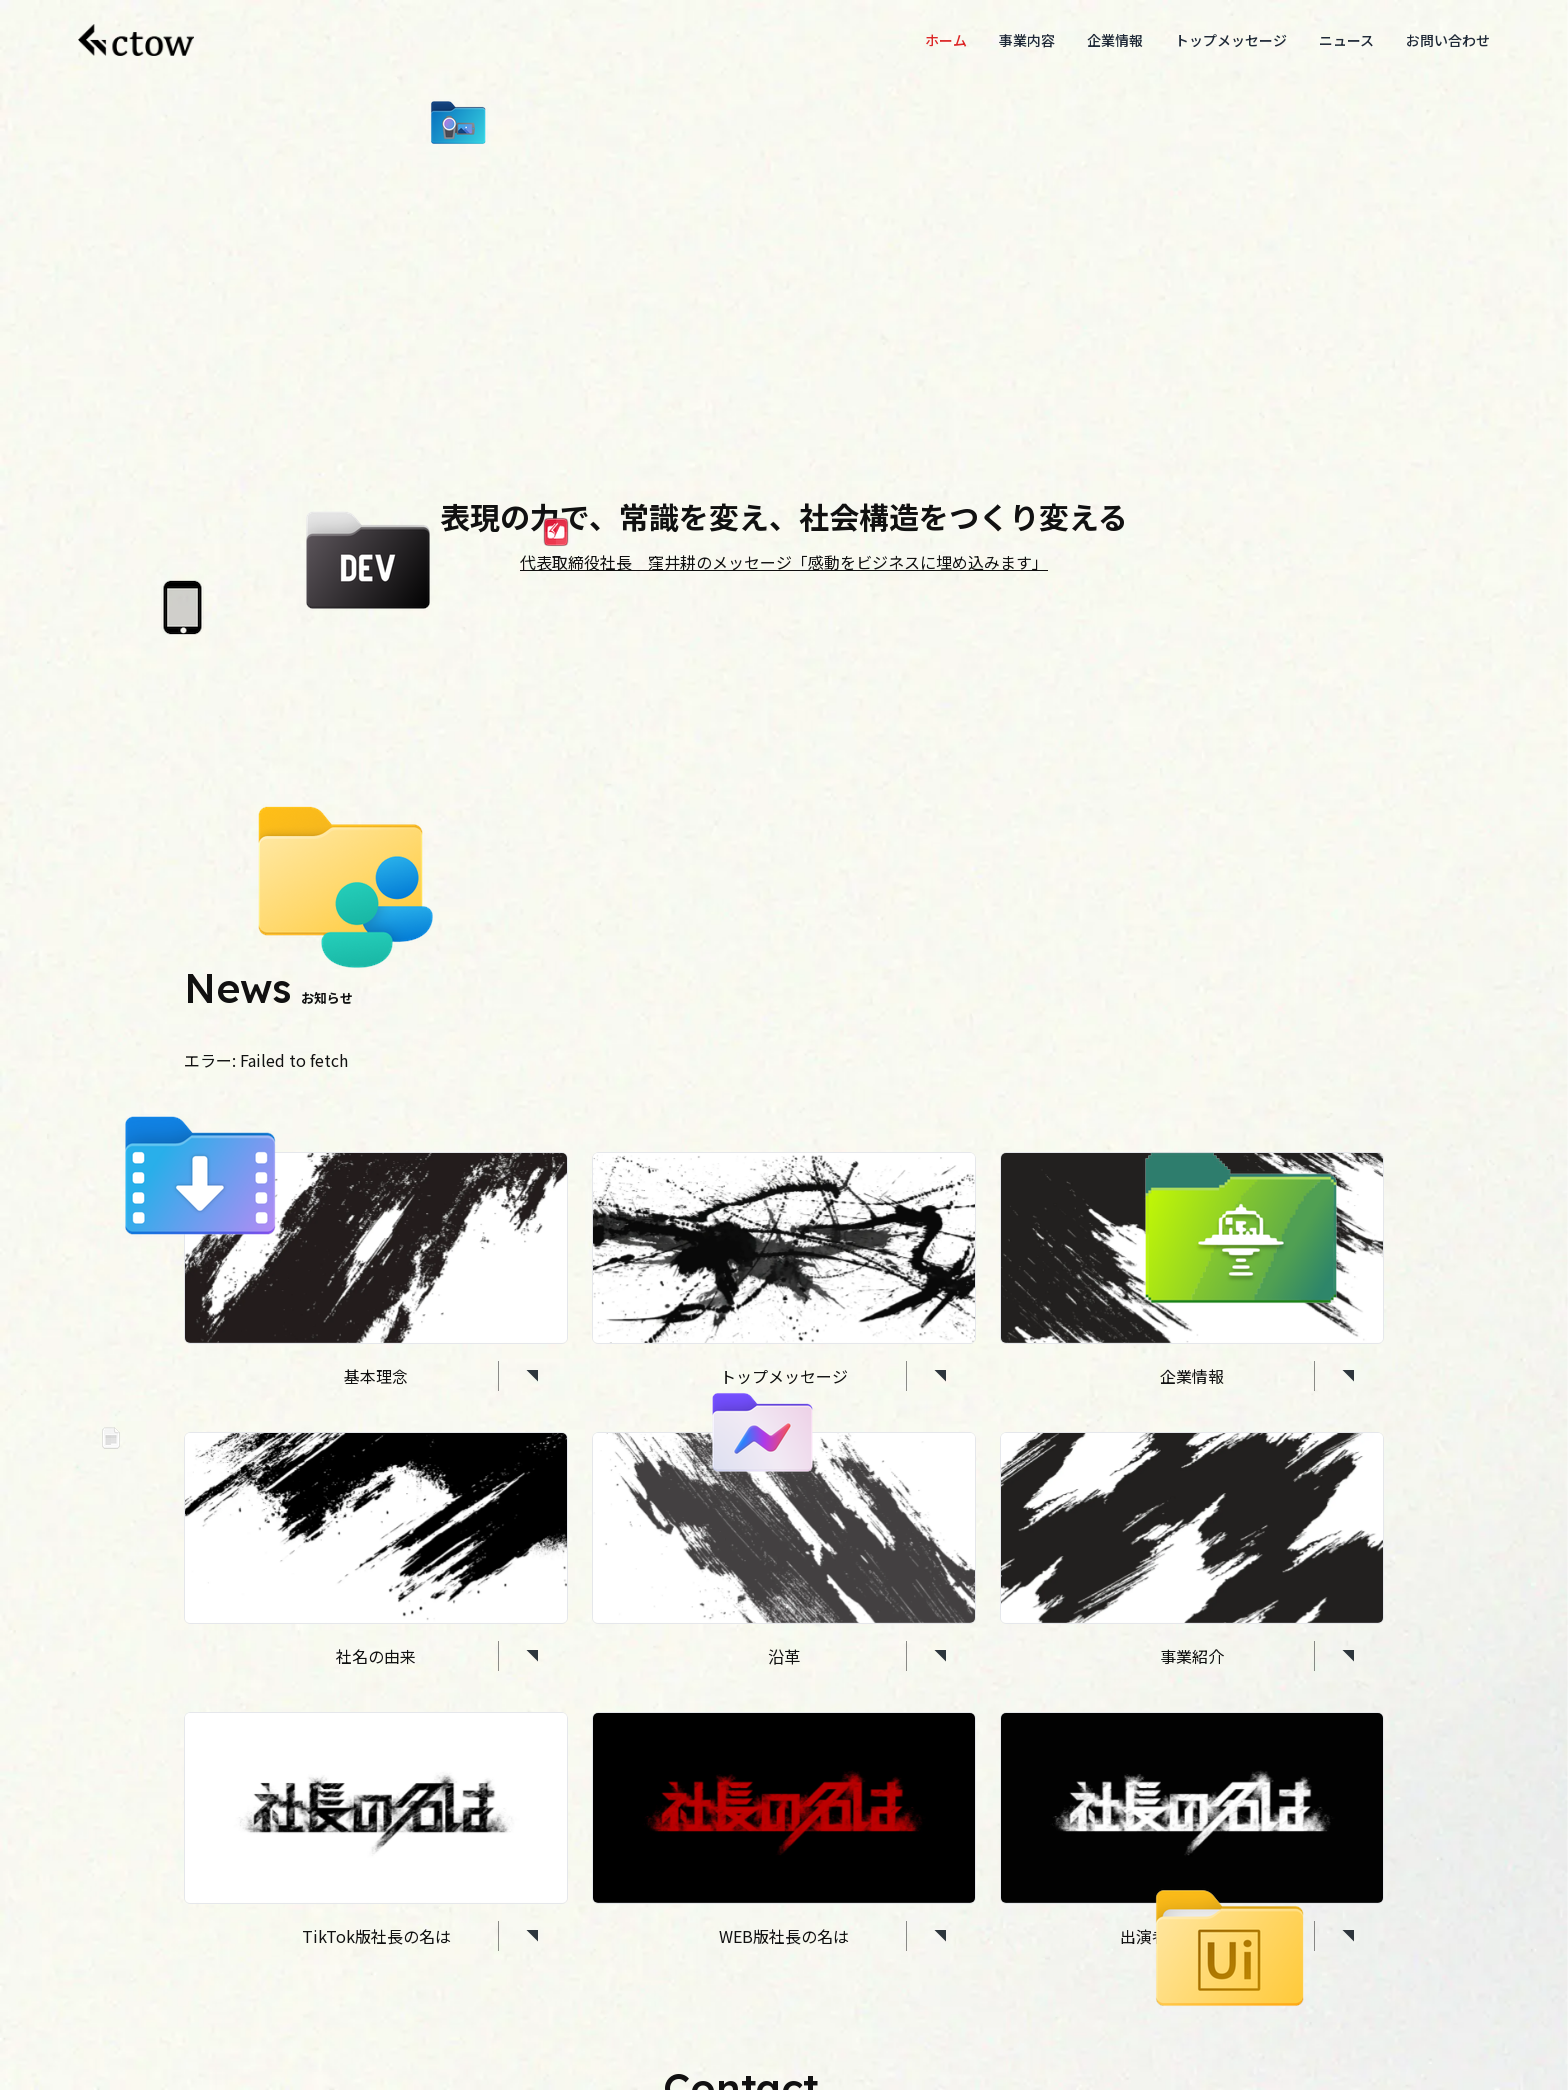 Image resolution: width=1568 pixels, height=2090 pixels. I want to click on open UiPath project files folder, so click(1229, 1952).